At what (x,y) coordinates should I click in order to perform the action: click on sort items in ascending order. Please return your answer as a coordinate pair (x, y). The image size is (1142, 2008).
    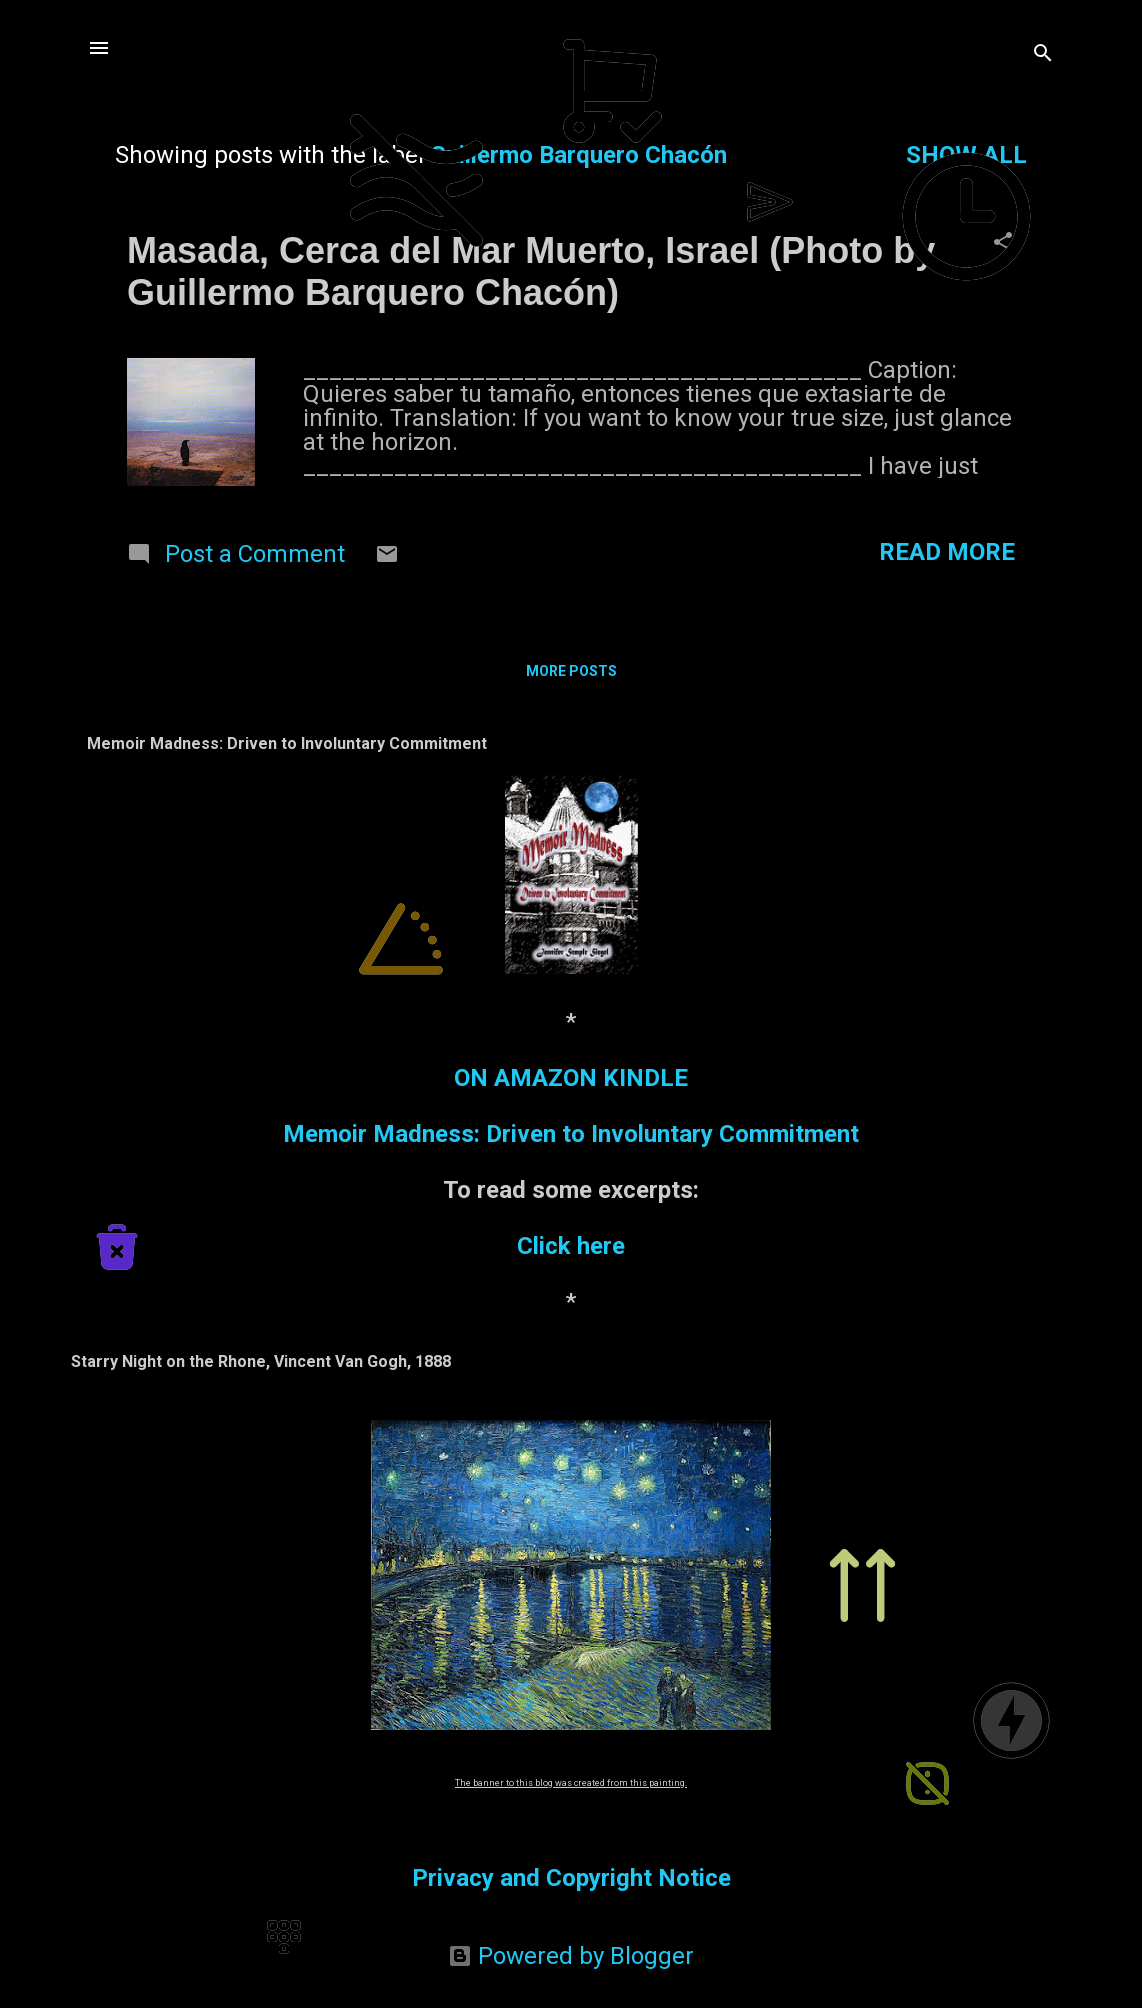
    Looking at the image, I should click on (862, 1585).